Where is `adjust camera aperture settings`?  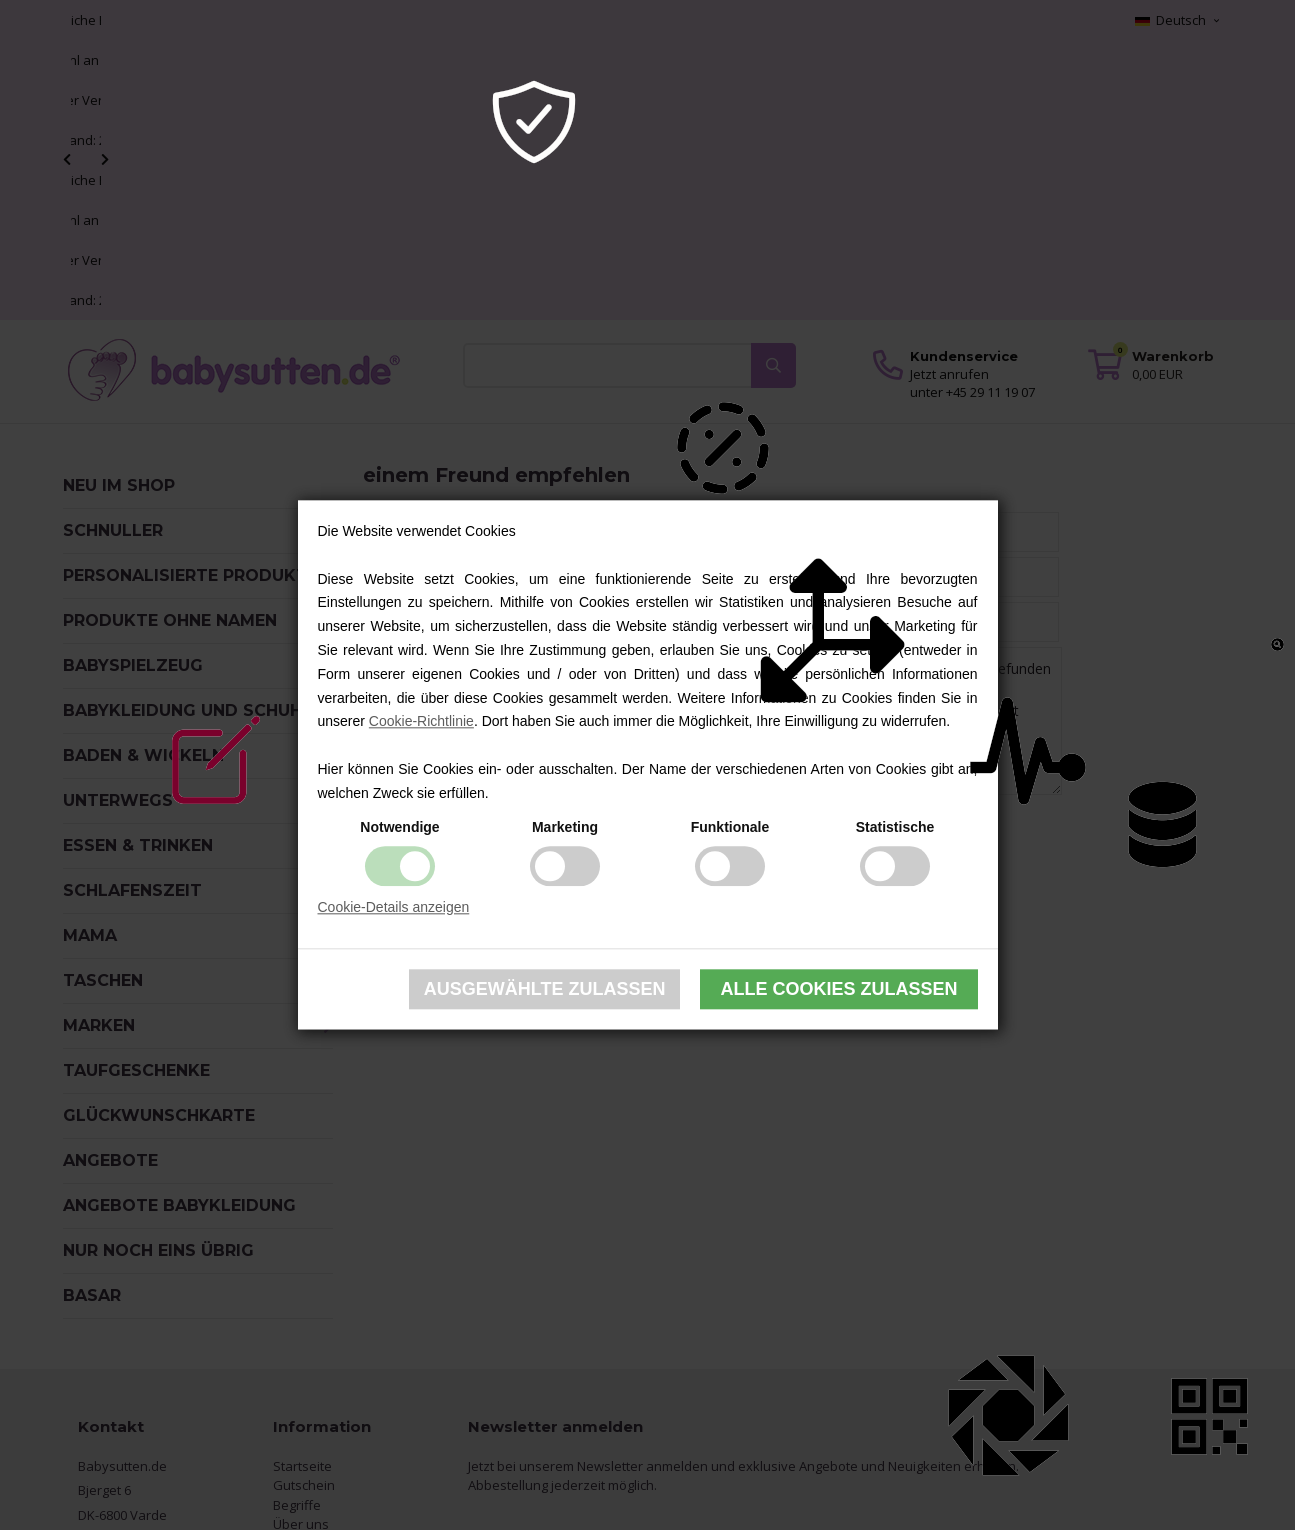
adjust camera aperture settings is located at coordinates (1008, 1415).